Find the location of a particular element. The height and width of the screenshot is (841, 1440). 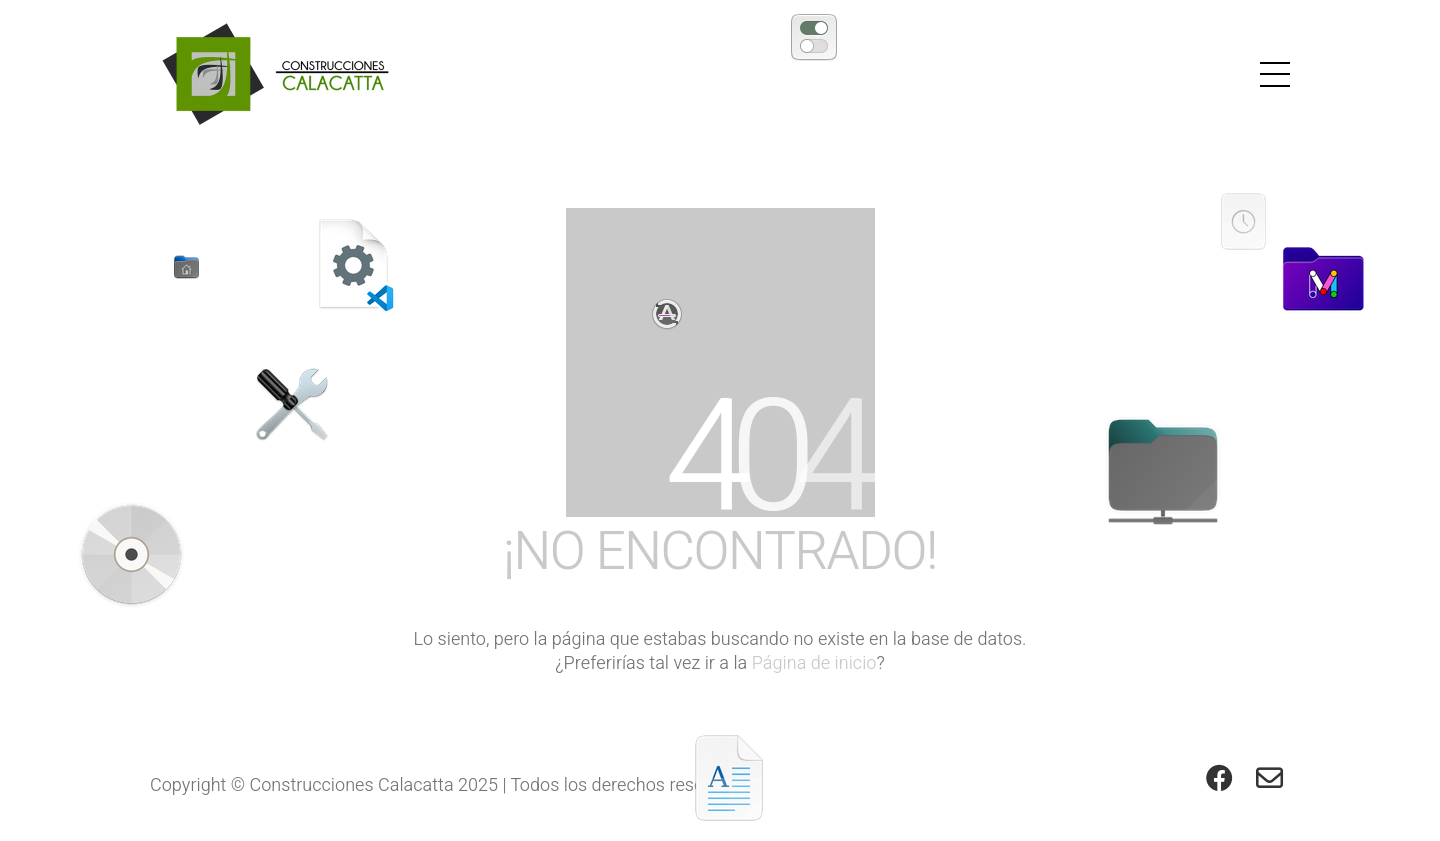

customize toolbar settings is located at coordinates (292, 405).